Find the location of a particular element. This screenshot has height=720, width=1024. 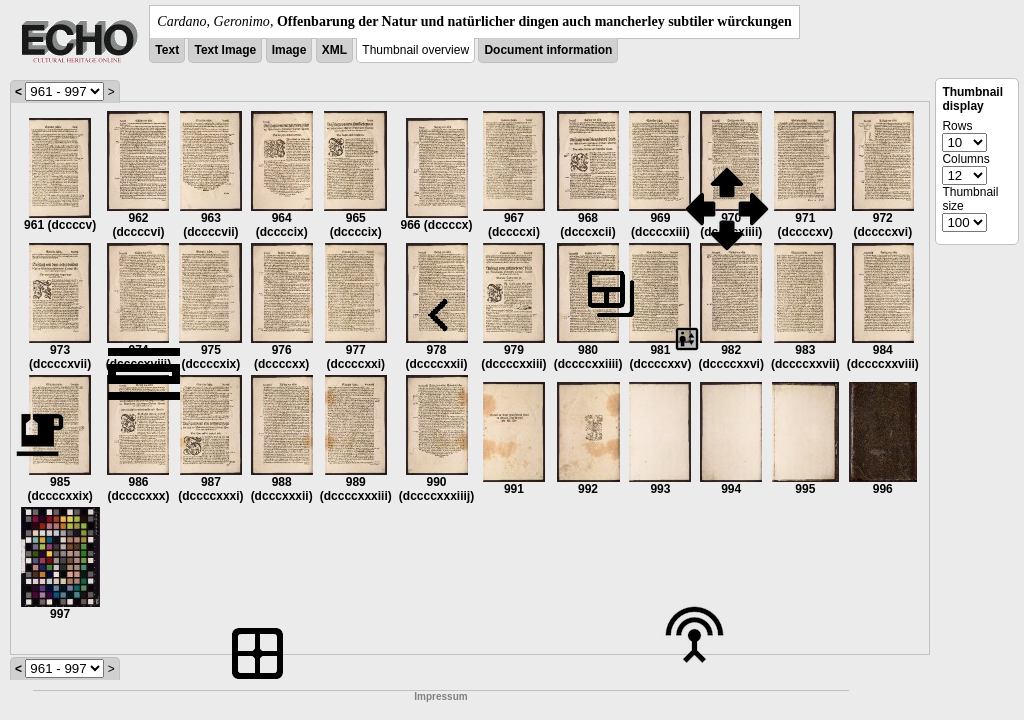

move or reposition an element is located at coordinates (727, 209).